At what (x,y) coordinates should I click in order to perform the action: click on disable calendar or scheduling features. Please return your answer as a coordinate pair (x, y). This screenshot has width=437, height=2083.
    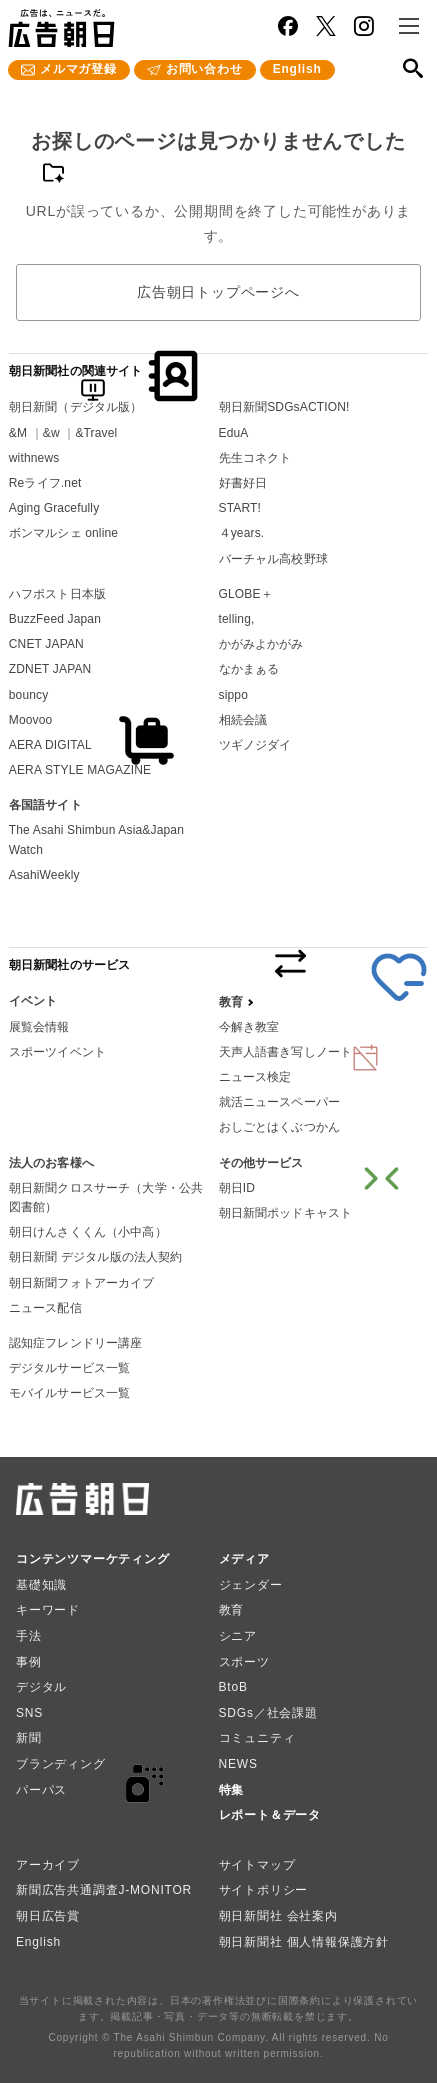
    Looking at the image, I should click on (365, 1058).